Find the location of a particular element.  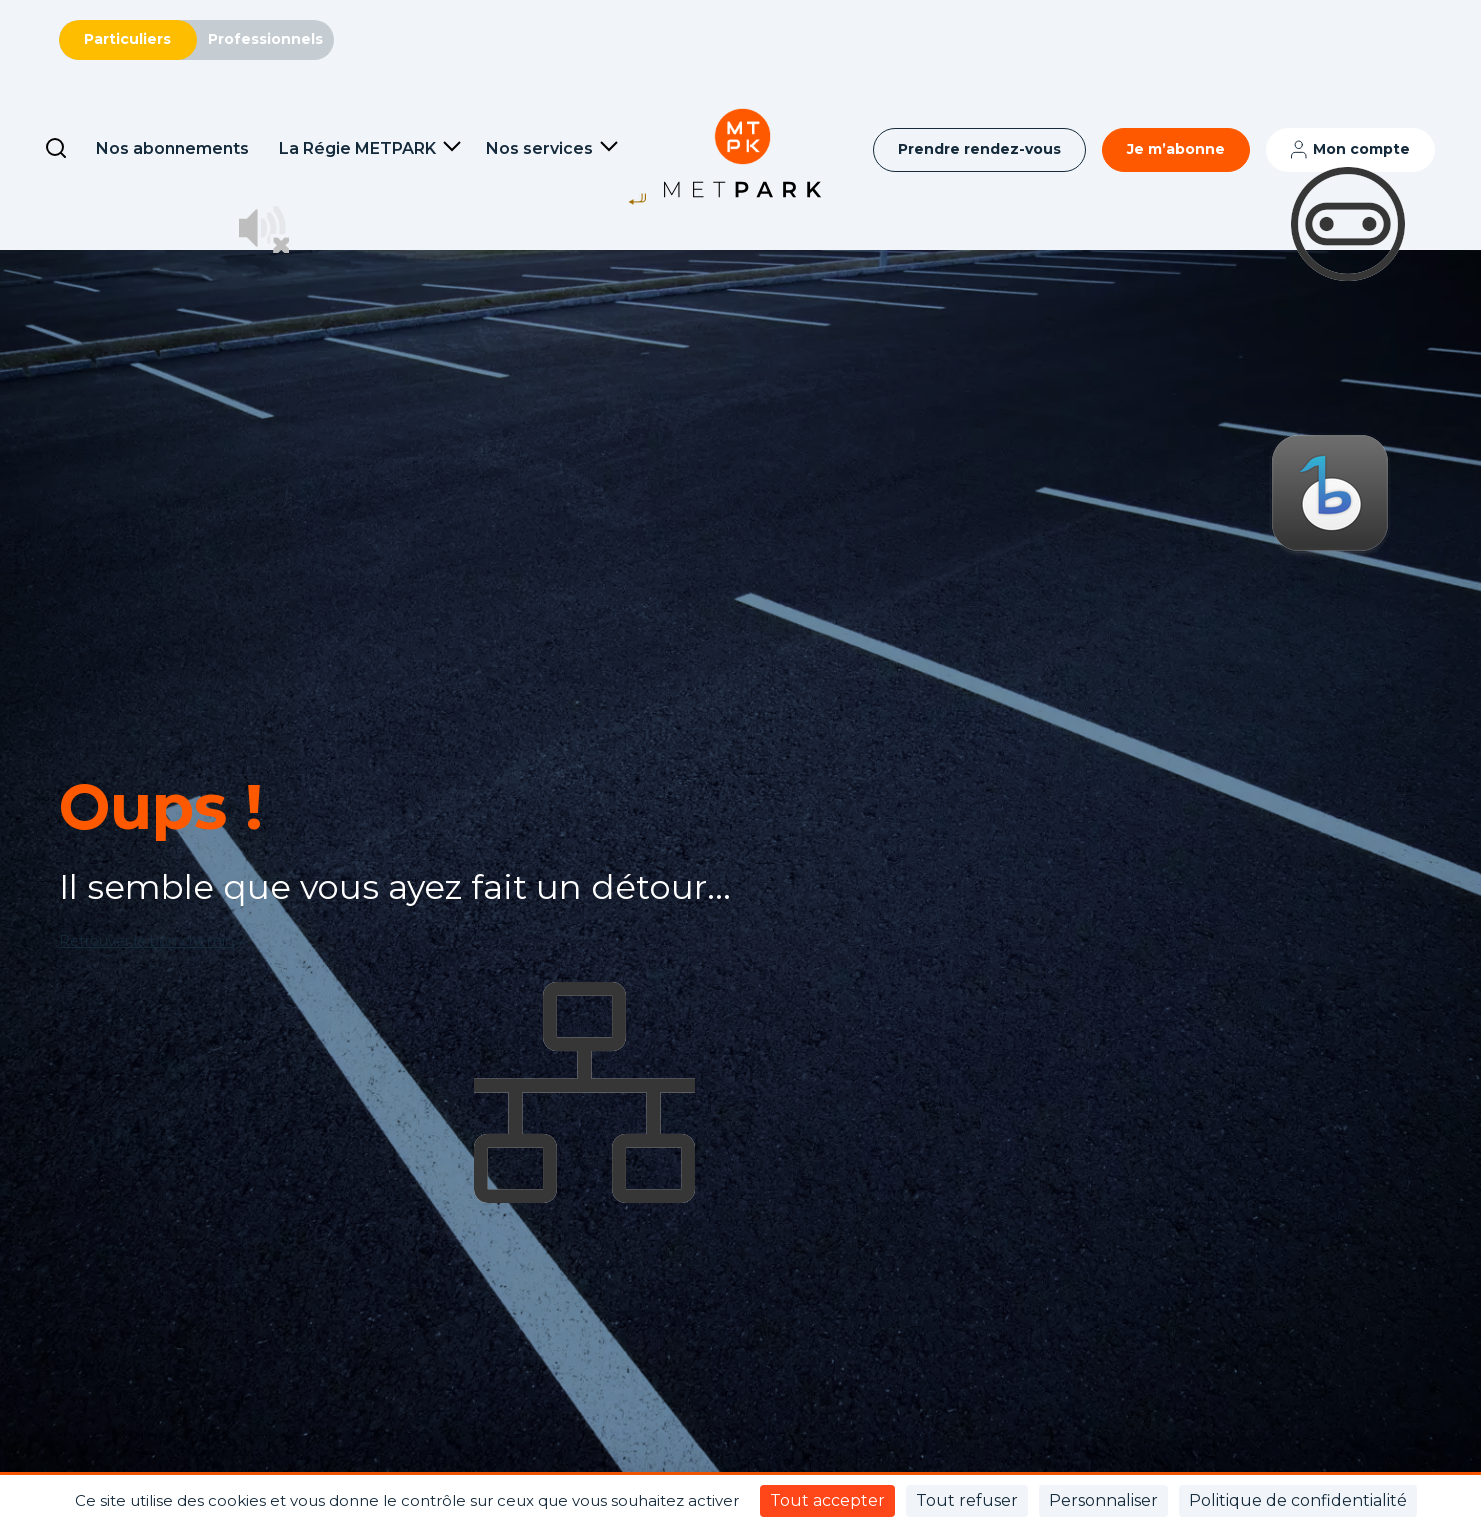

reply to all recipients in an email thread is located at coordinates (637, 198).